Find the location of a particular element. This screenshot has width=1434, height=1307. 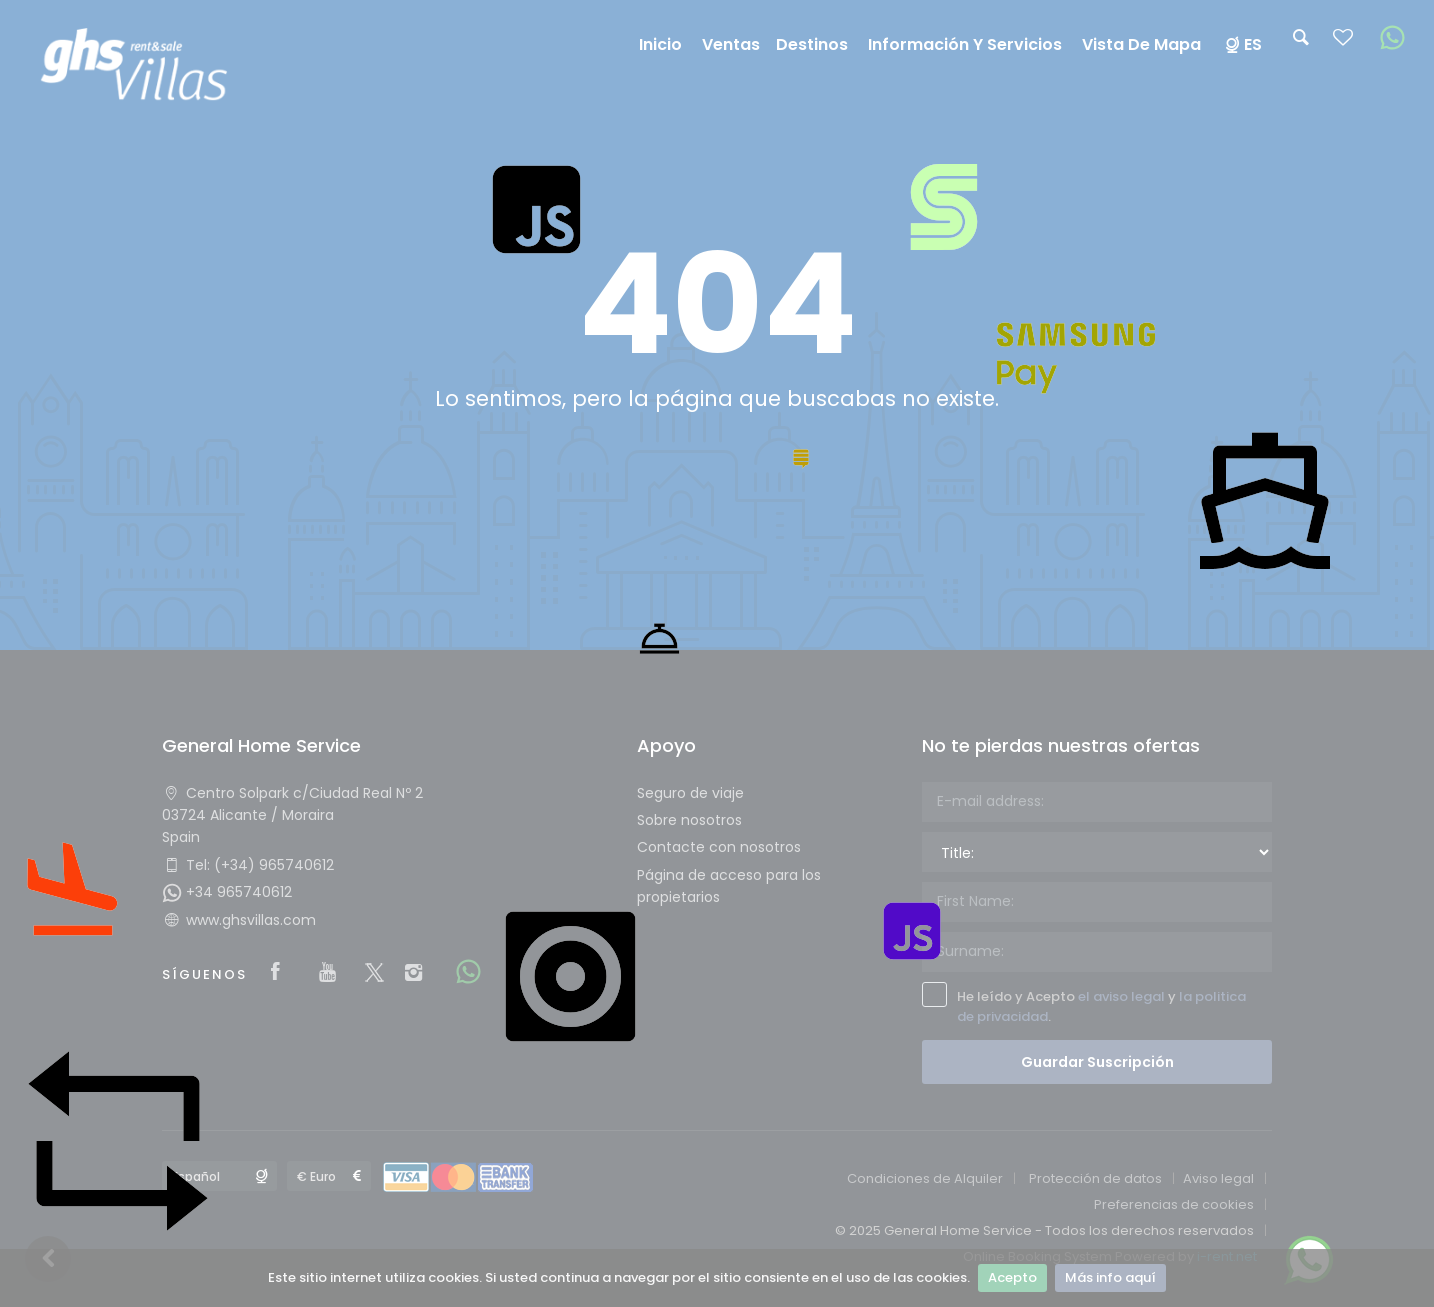

indicates arriving flight status is located at coordinates (73, 891).